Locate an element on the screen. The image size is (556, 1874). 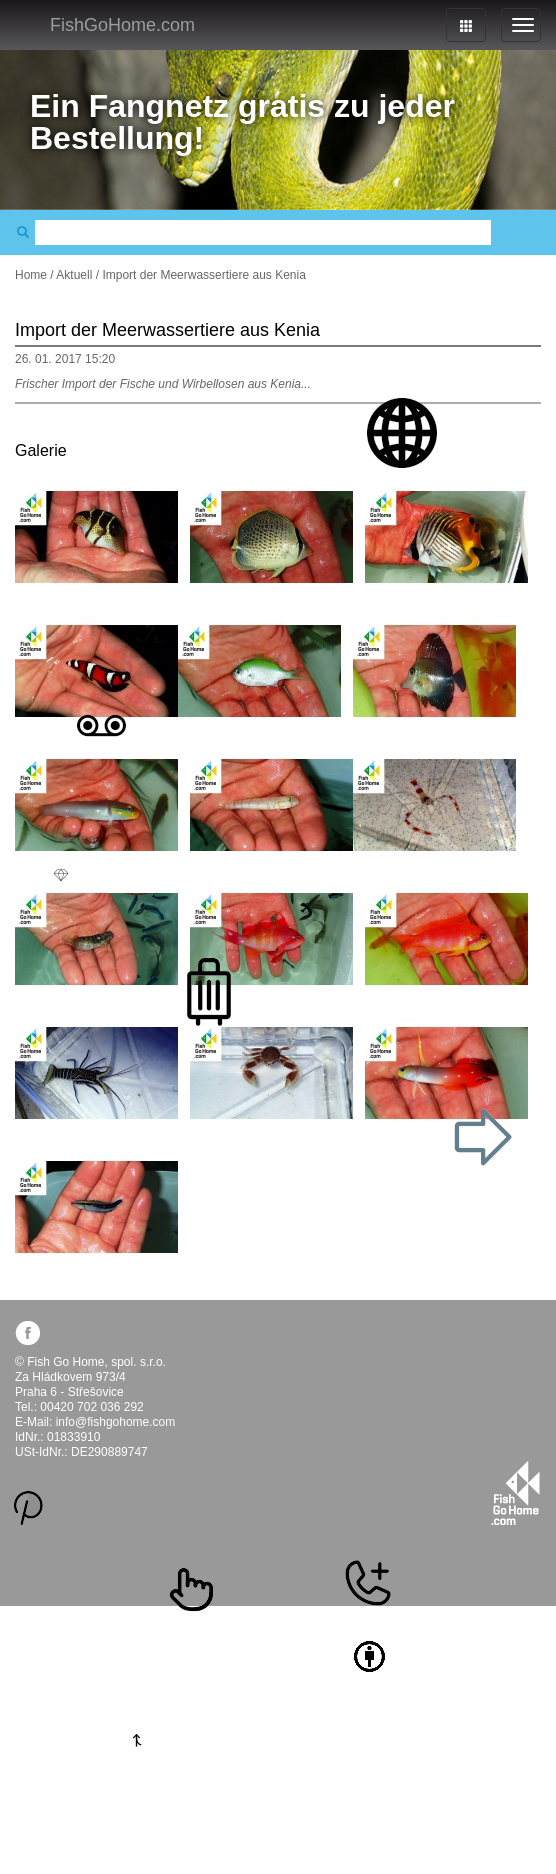
open Pinterest app is located at coordinates (27, 1508).